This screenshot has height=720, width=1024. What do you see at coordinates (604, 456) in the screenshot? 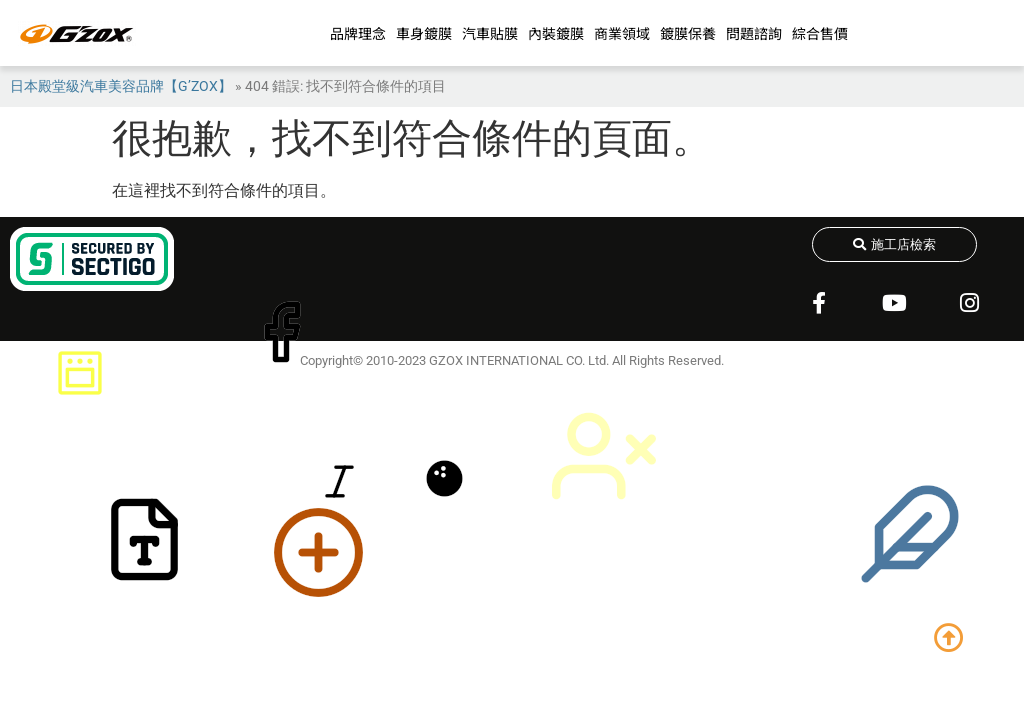
I see `remove a user from your contacts` at bounding box center [604, 456].